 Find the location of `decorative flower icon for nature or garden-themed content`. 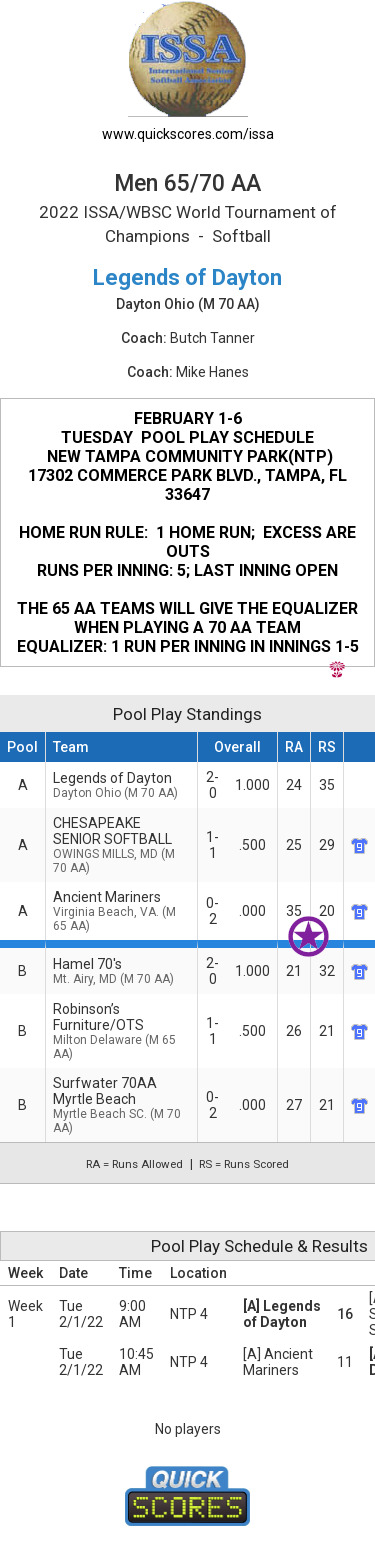

decorative flower icon for nature or garden-themed content is located at coordinates (337, 669).